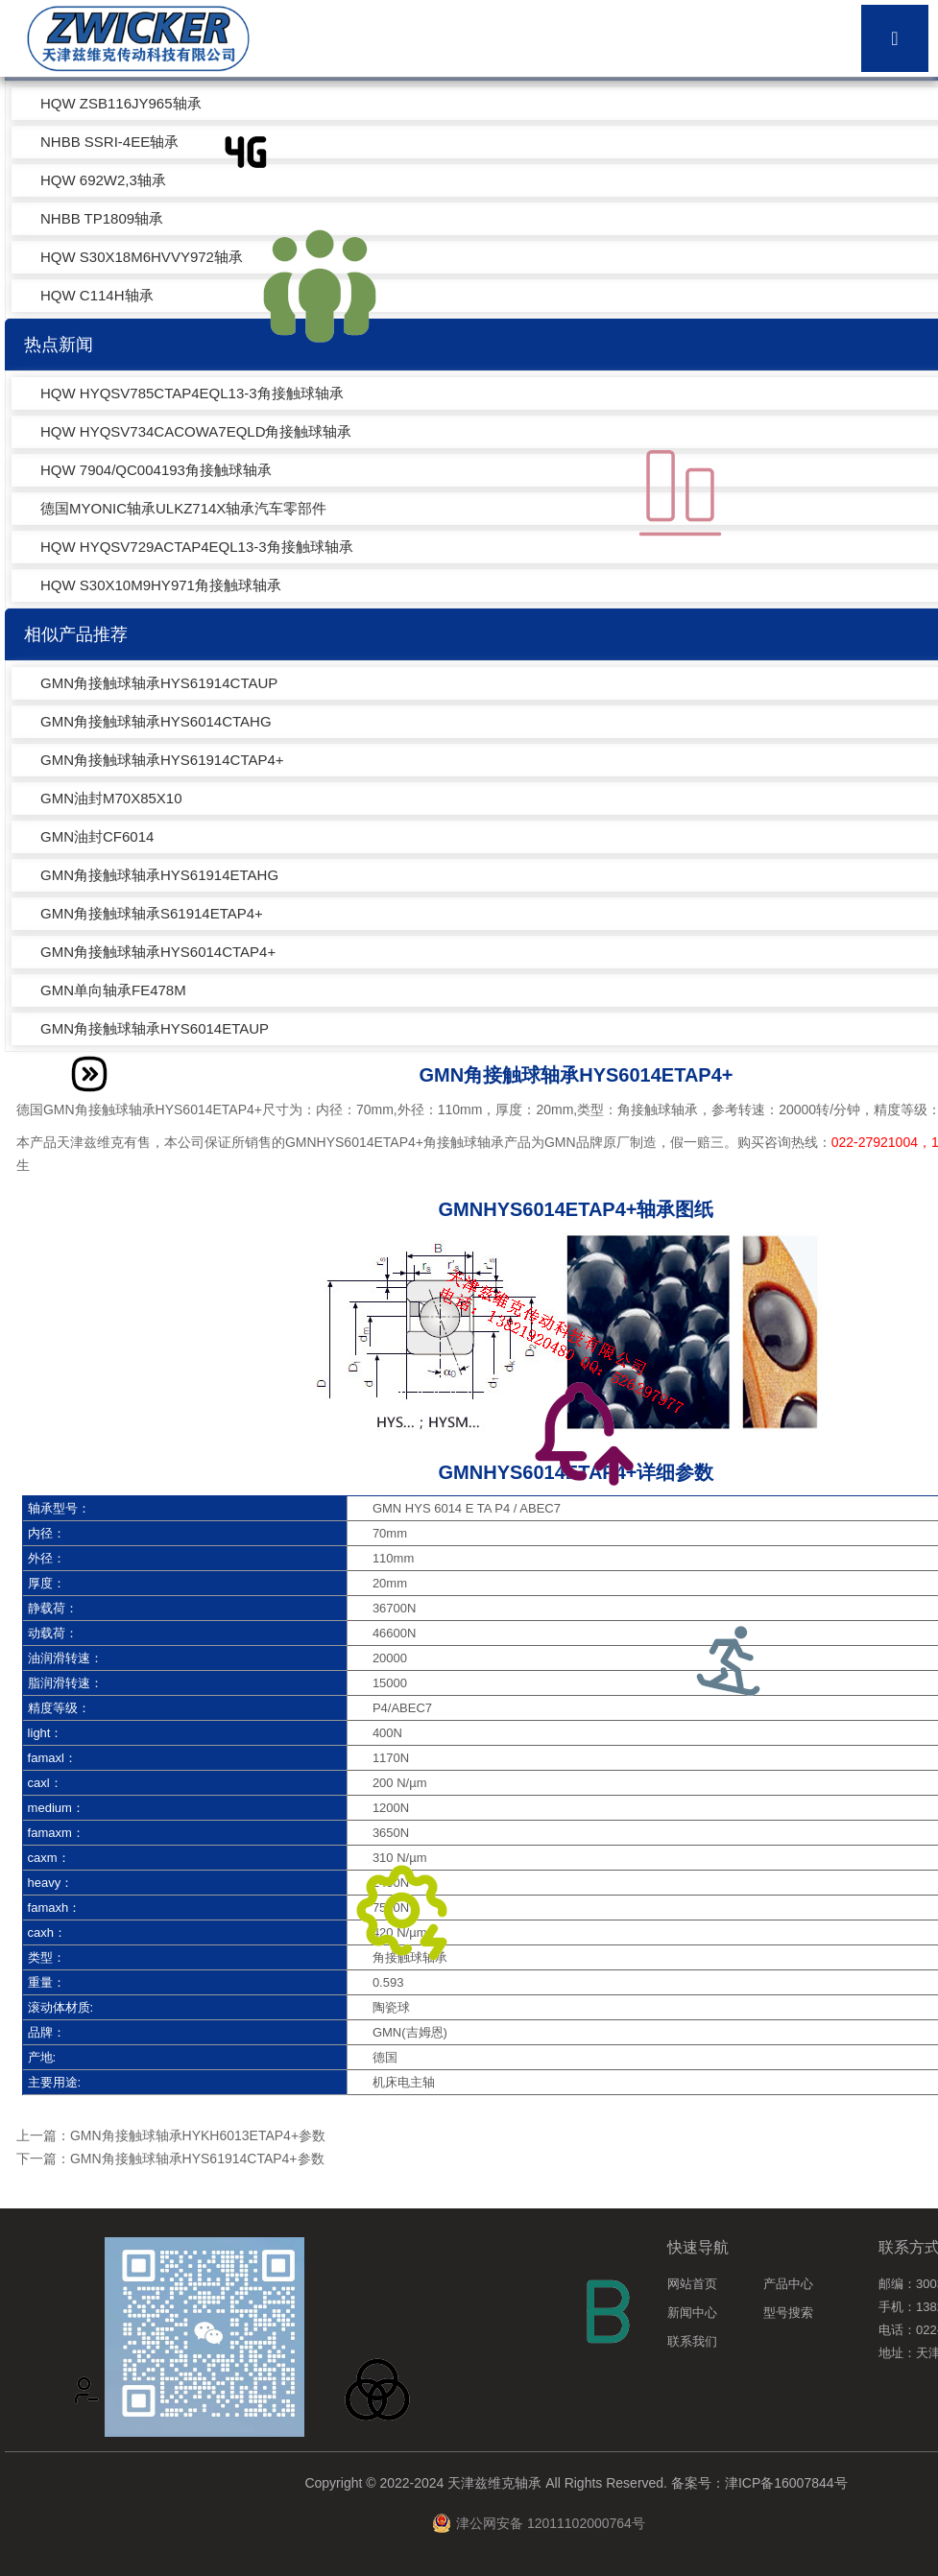  I want to click on indicates overlapping or shared data between three sets, so click(377, 2391).